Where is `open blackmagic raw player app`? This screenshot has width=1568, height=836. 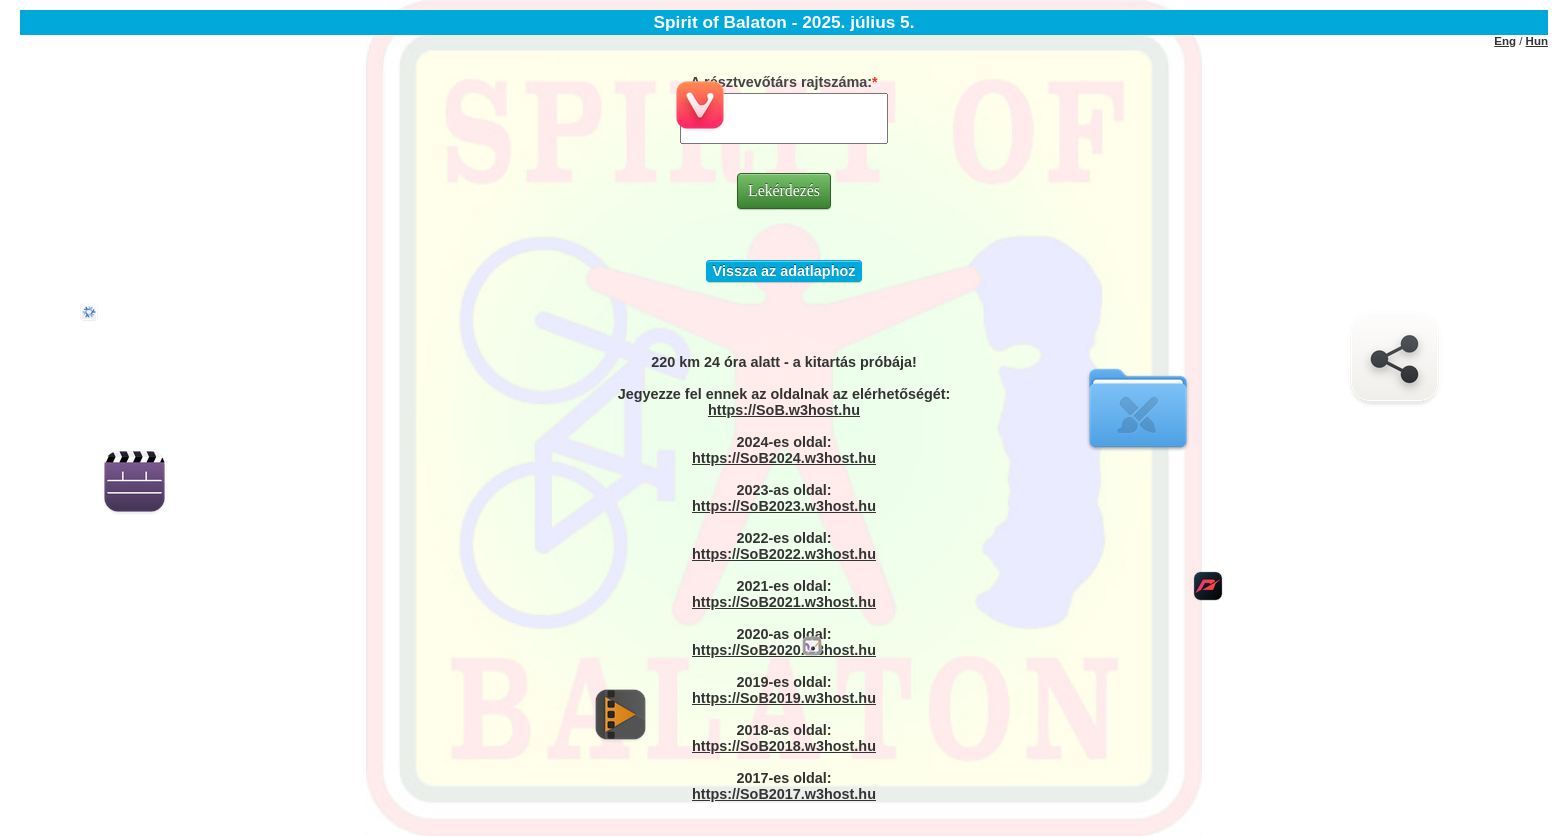
open blackmagic raw player app is located at coordinates (620, 714).